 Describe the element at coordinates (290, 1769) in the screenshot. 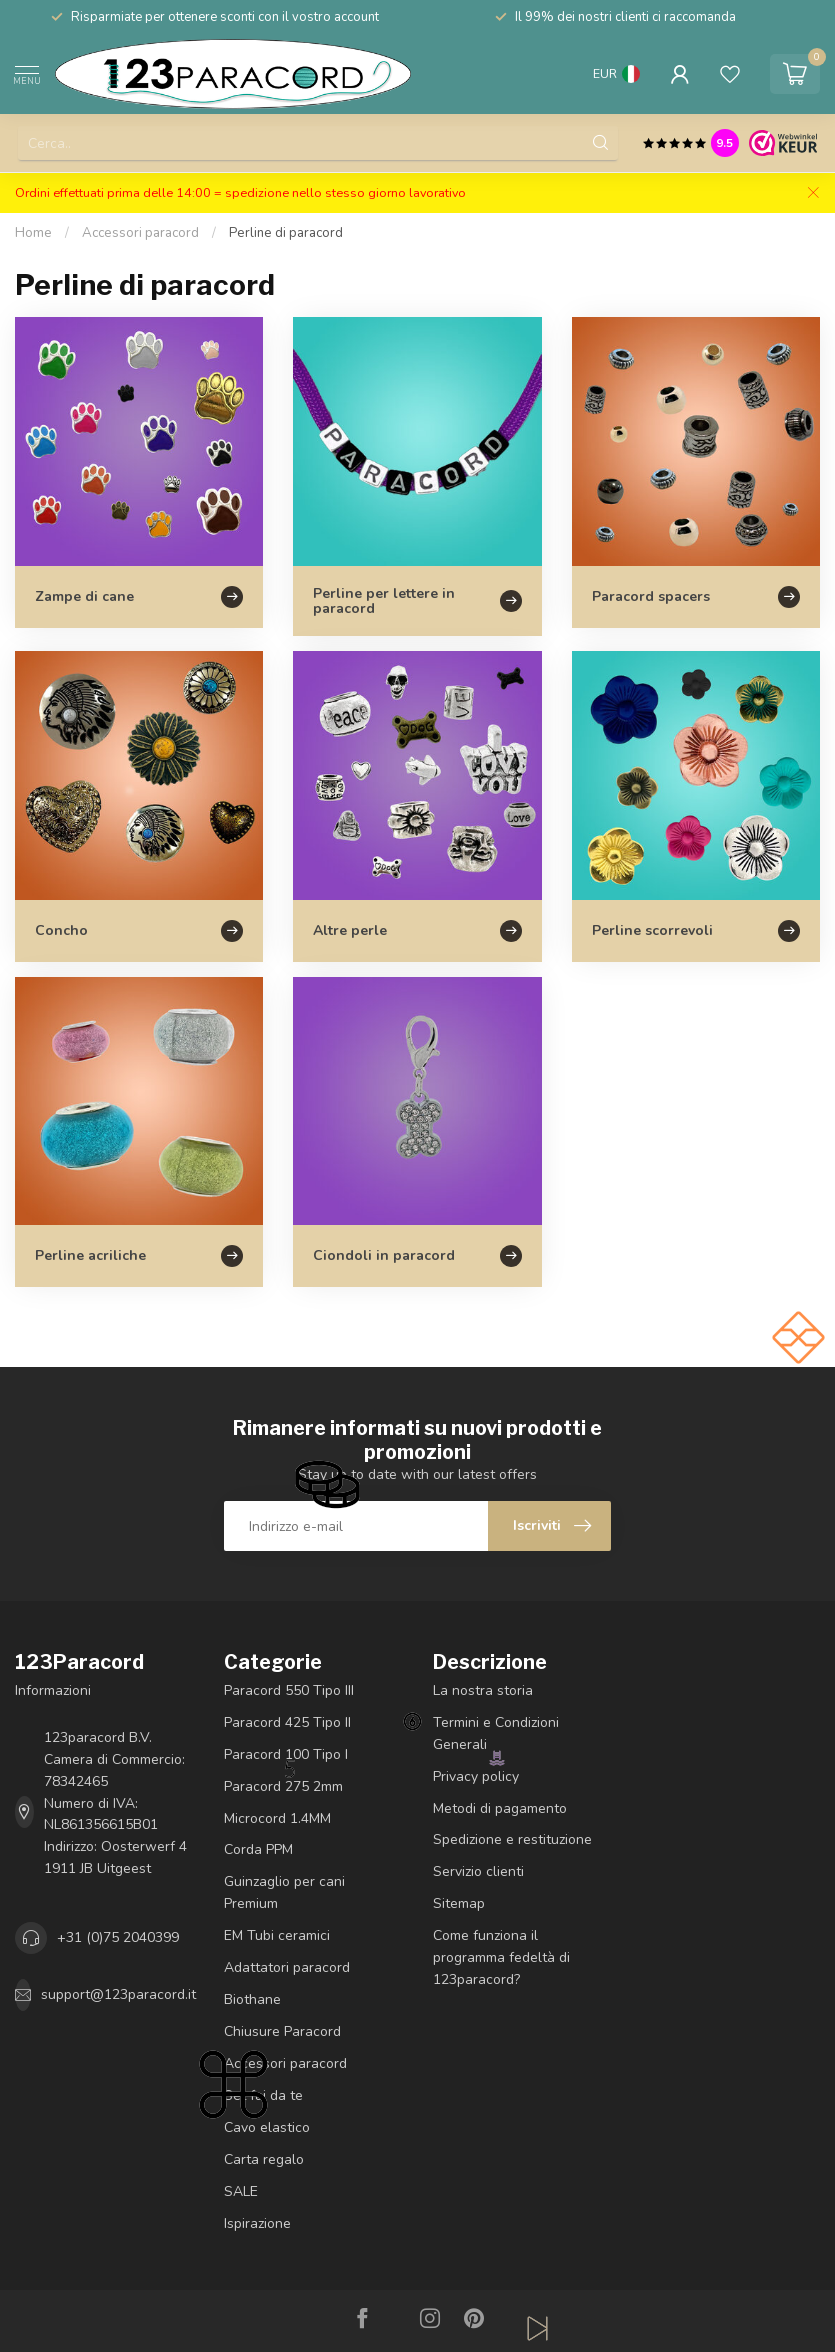

I see `indicates the number five in a list or sequence` at that location.